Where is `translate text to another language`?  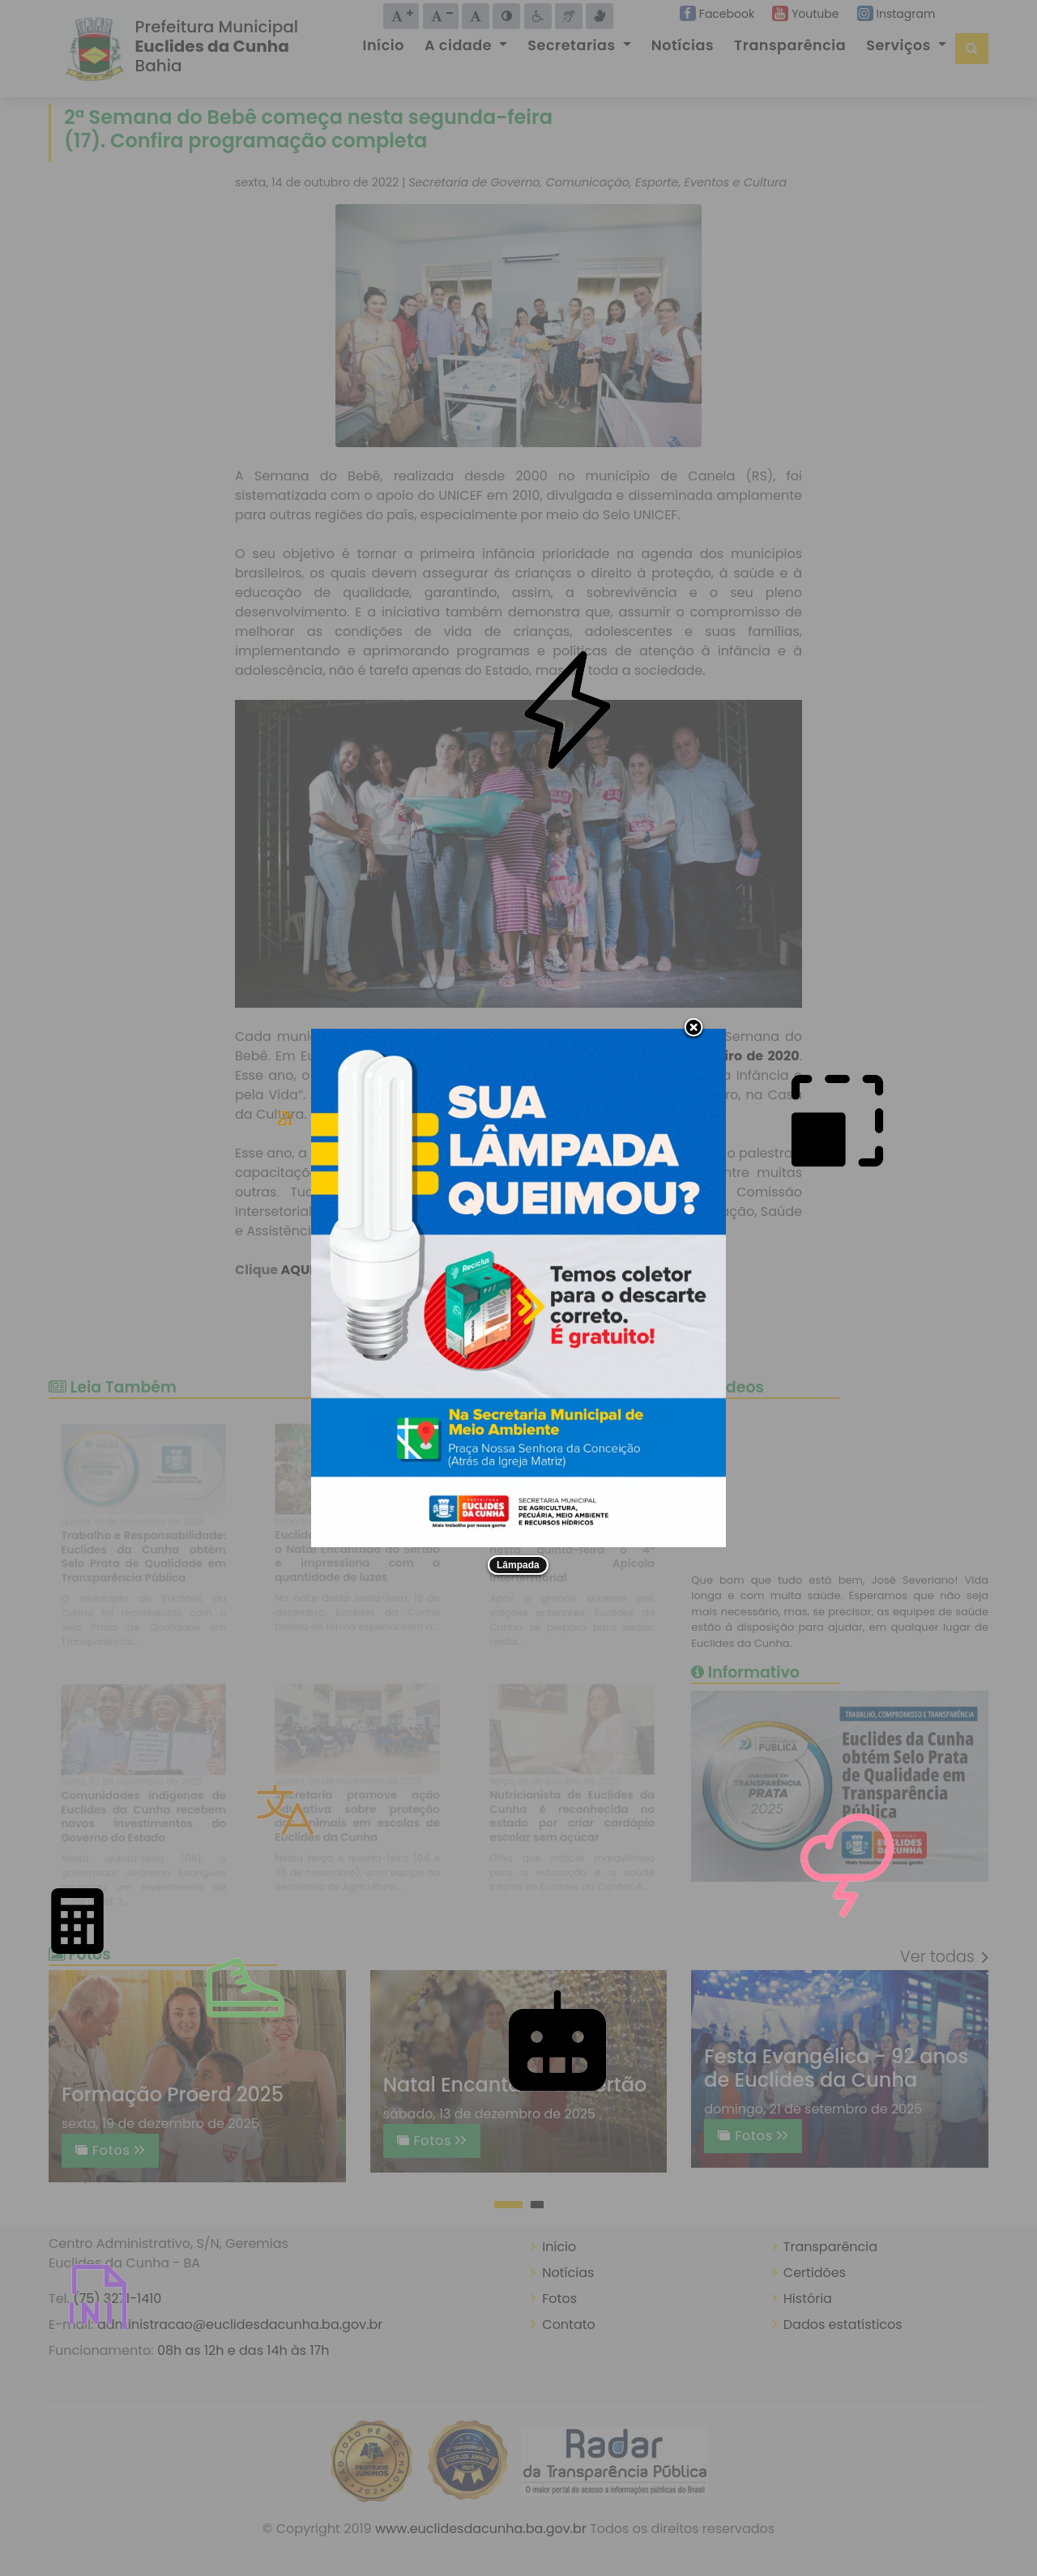
translate text to another language is located at coordinates (283, 1810).